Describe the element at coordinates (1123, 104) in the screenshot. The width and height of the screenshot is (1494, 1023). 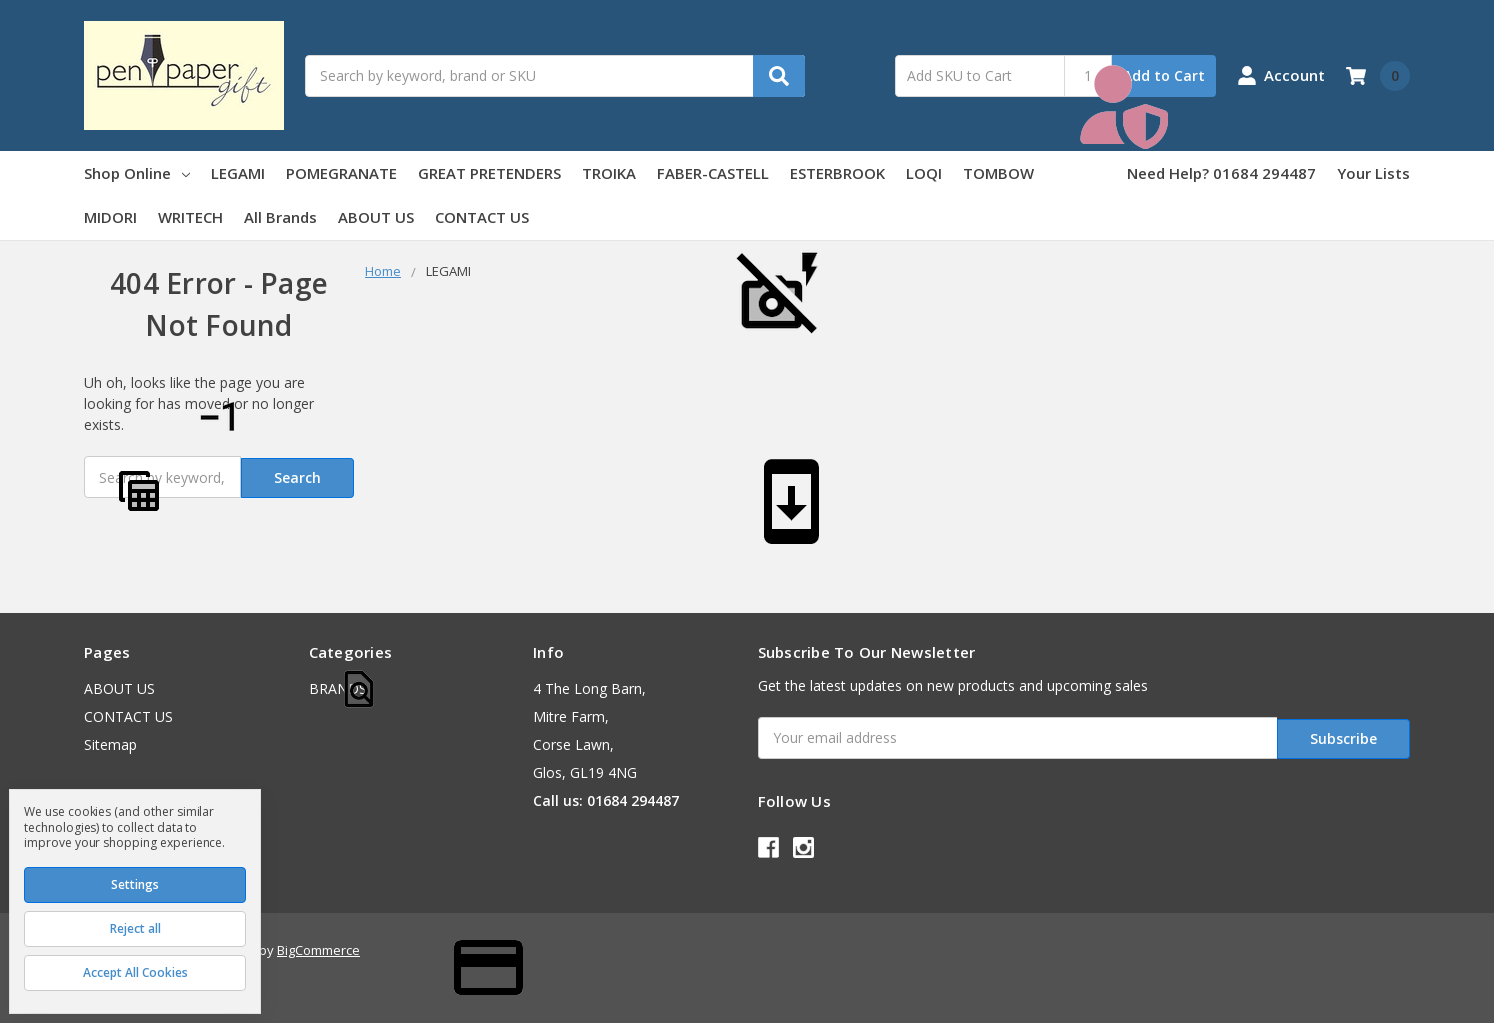
I see `access user privacy and security settings` at that location.